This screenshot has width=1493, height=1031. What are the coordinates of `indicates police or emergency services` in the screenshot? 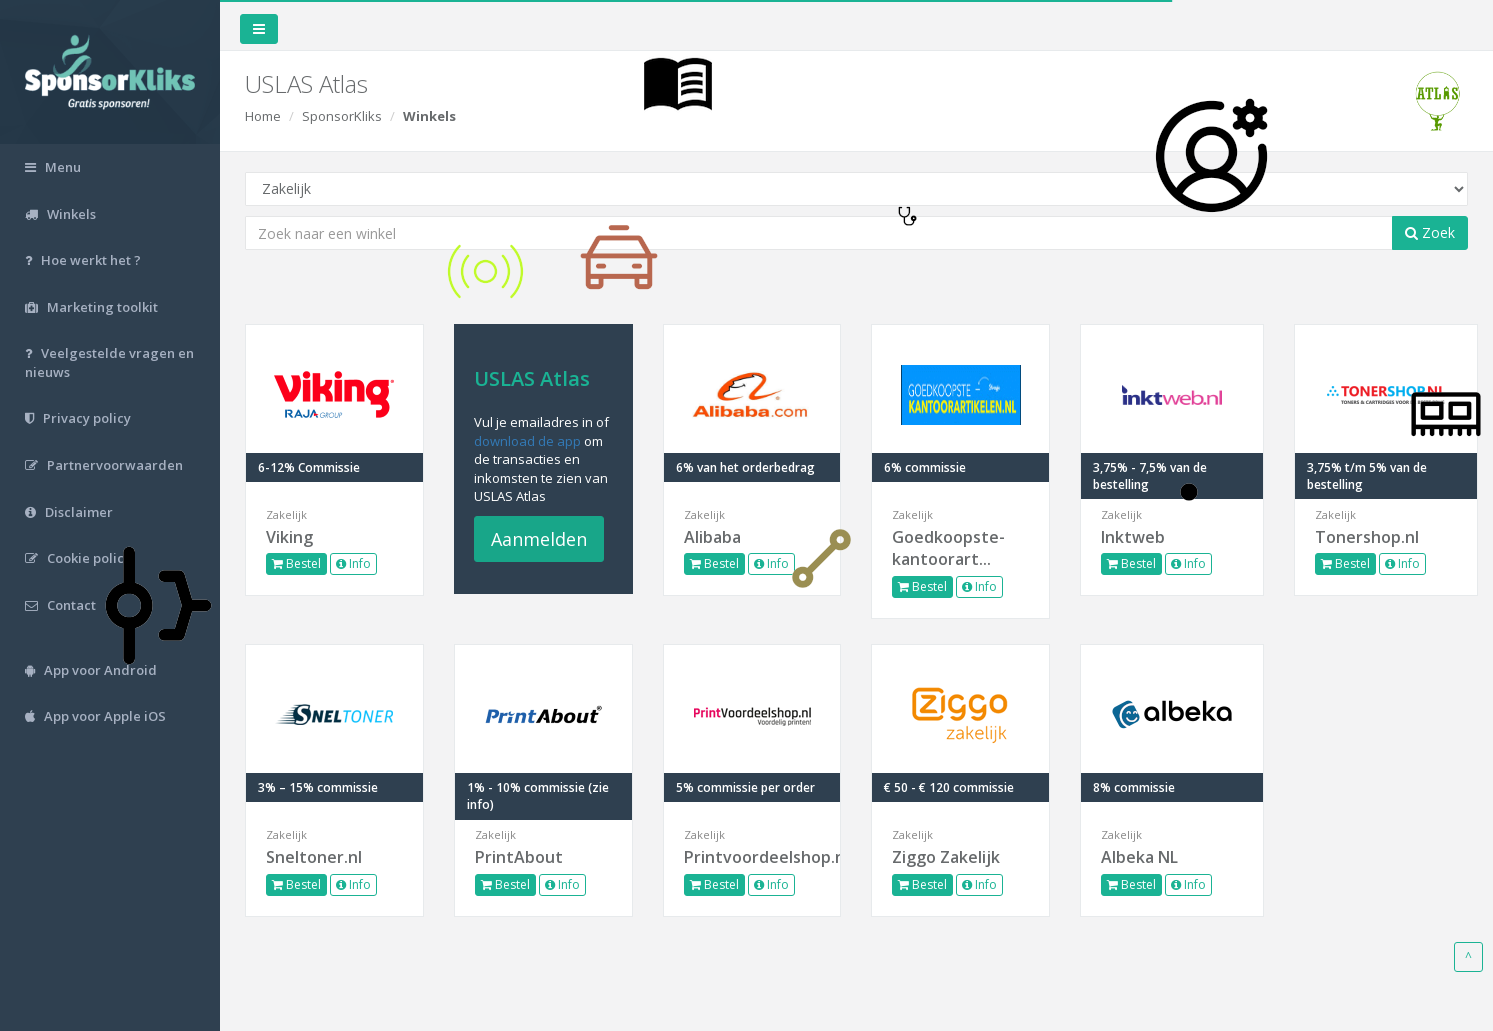 It's located at (619, 261).